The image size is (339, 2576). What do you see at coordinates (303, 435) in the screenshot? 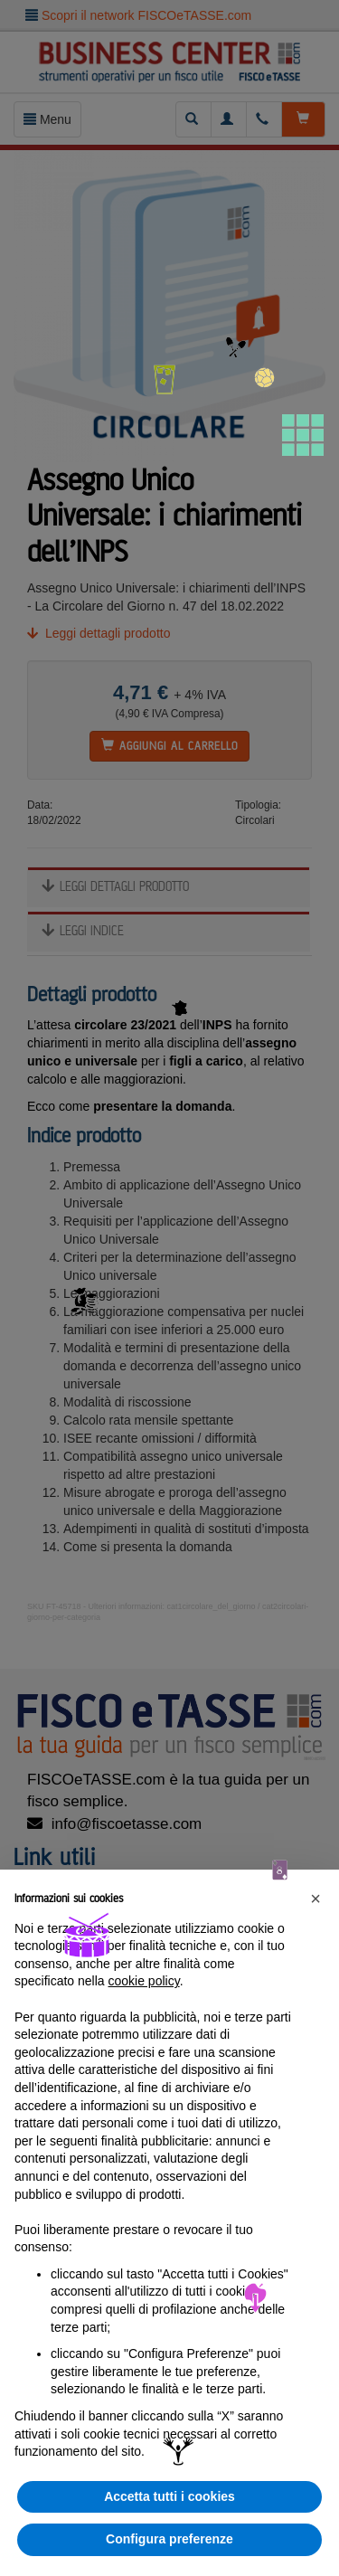
I see `view grid layout` at bounding box center [303, 435].